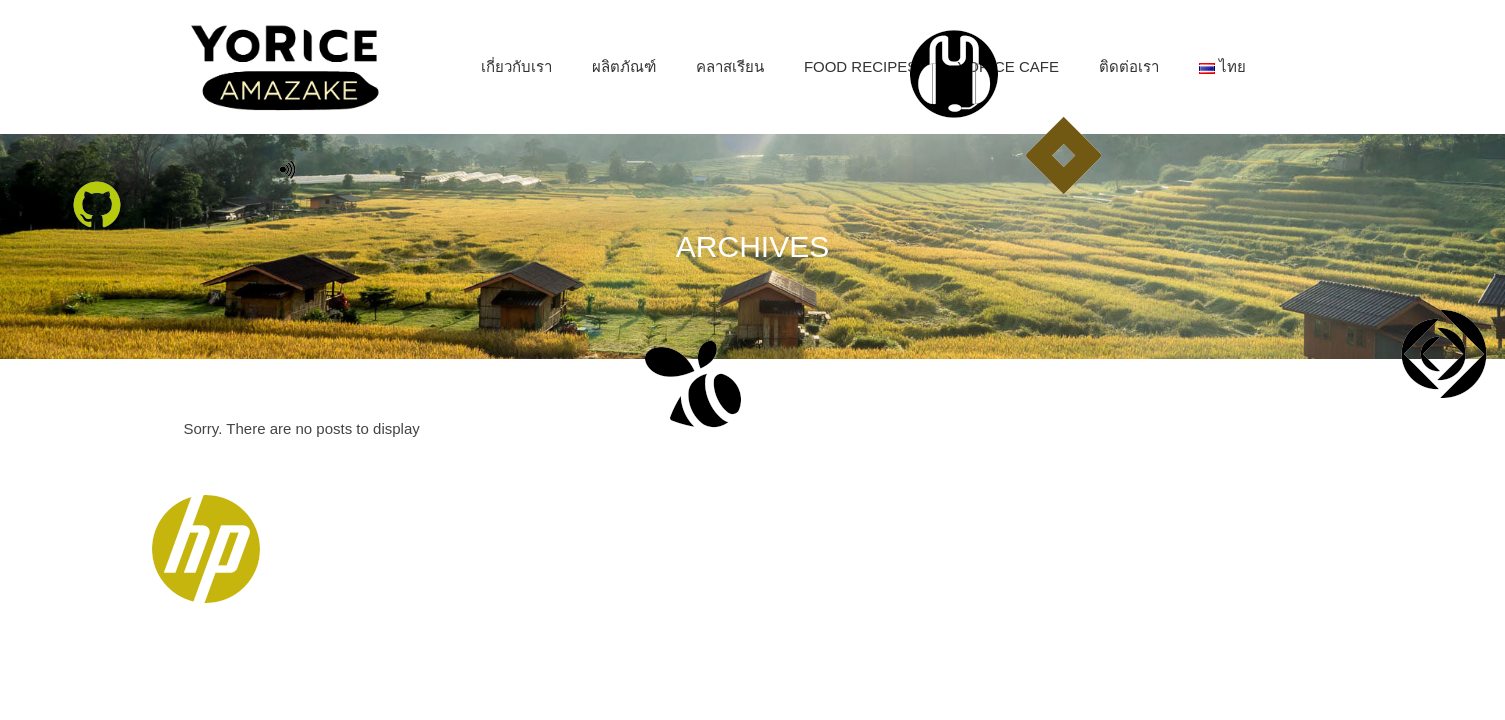  Describe the element at coordinates (1063, 155) in the screenshot. I see `open Jira project management` at that location.